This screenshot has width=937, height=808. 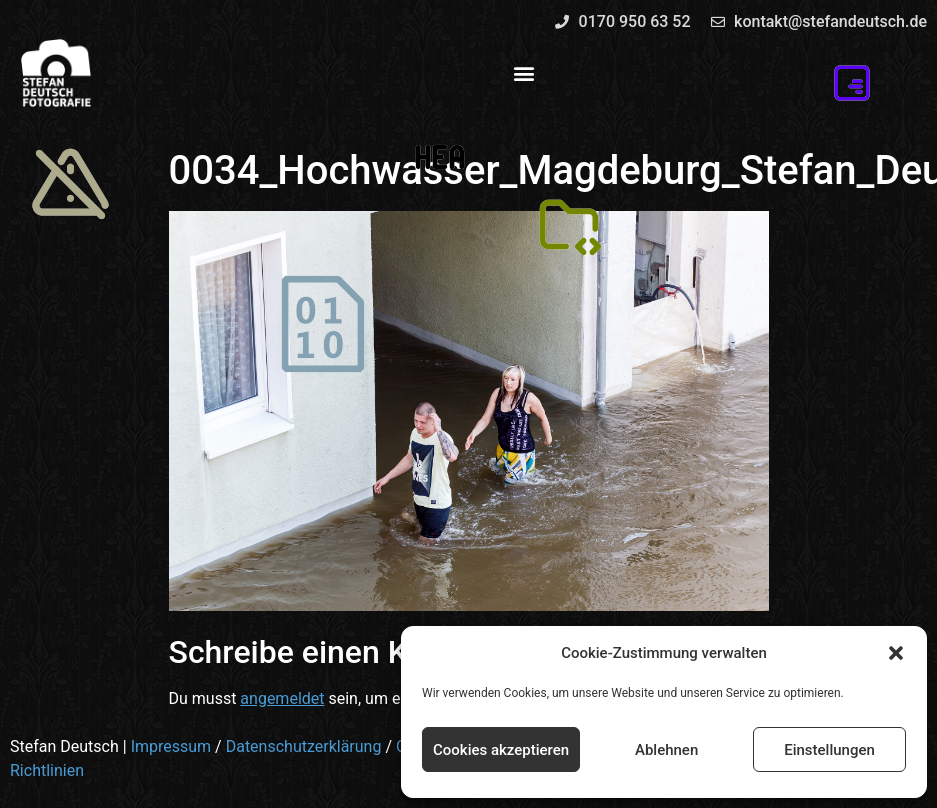 What do you see at coordinates (852, 83) in the screenshot?
I see `align content to bottom-right of container` at bounding box center [852, 83].